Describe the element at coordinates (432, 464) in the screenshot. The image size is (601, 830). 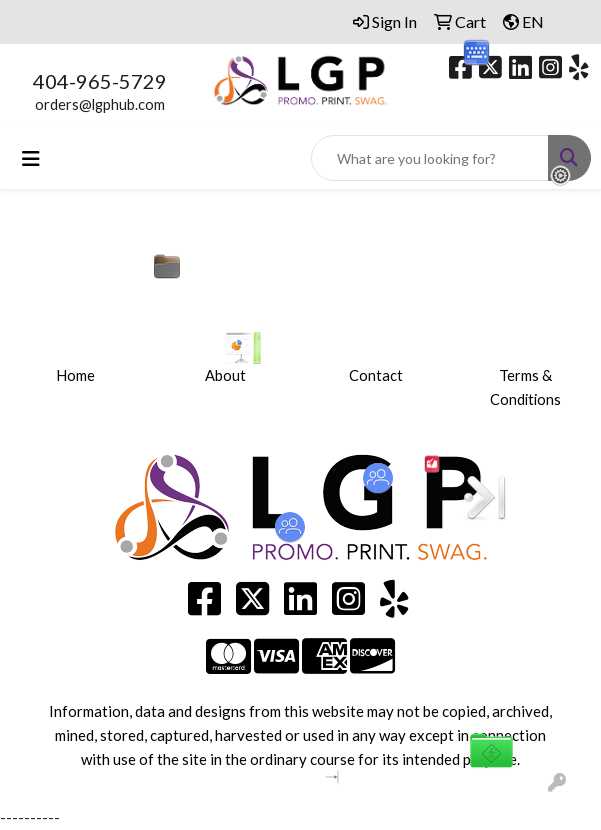
I see `open an eps vector file` at that location.